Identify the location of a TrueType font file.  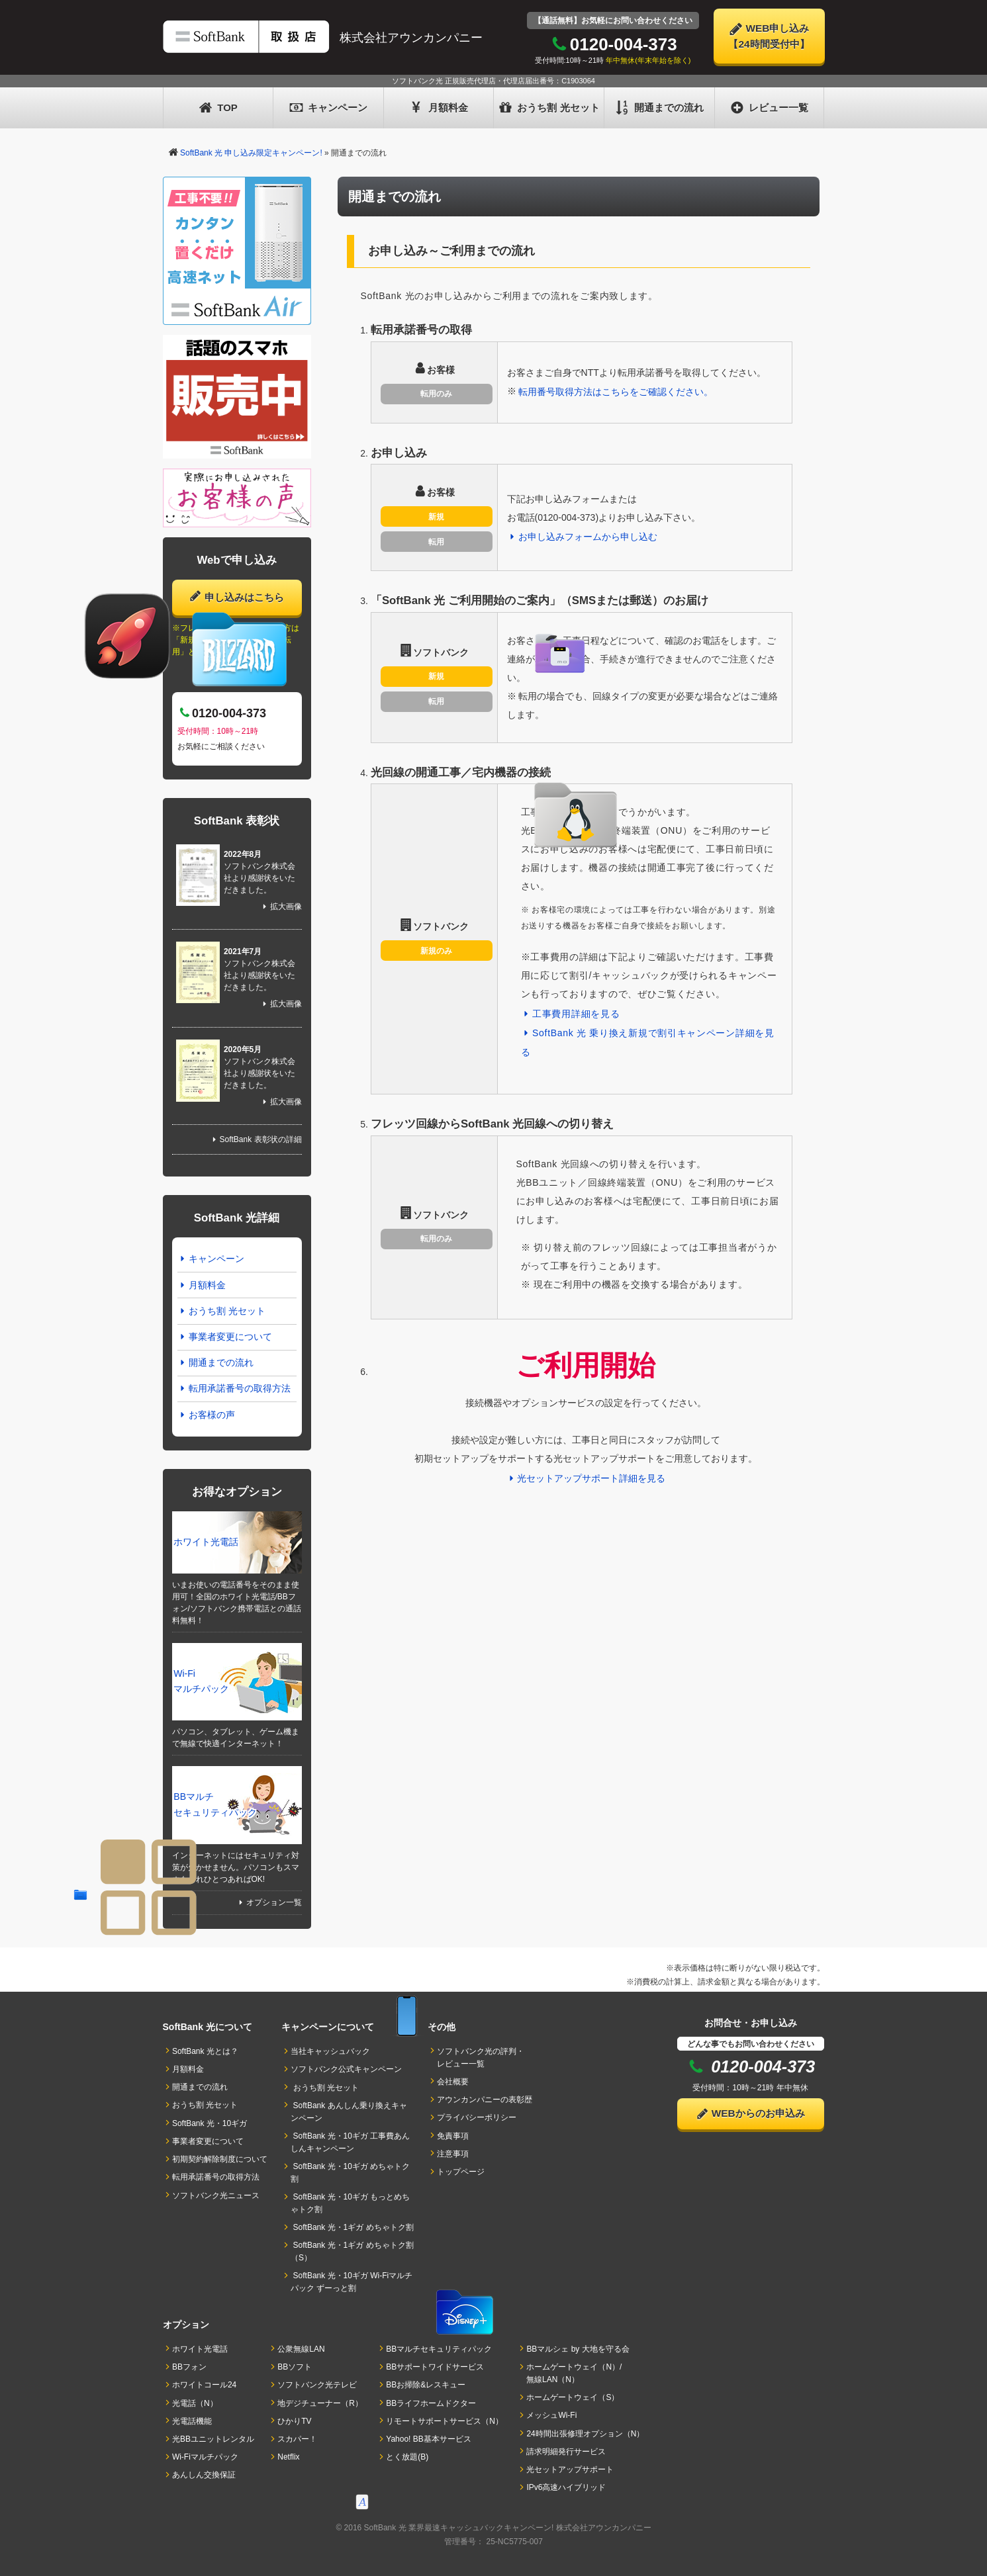
(362, 2502).